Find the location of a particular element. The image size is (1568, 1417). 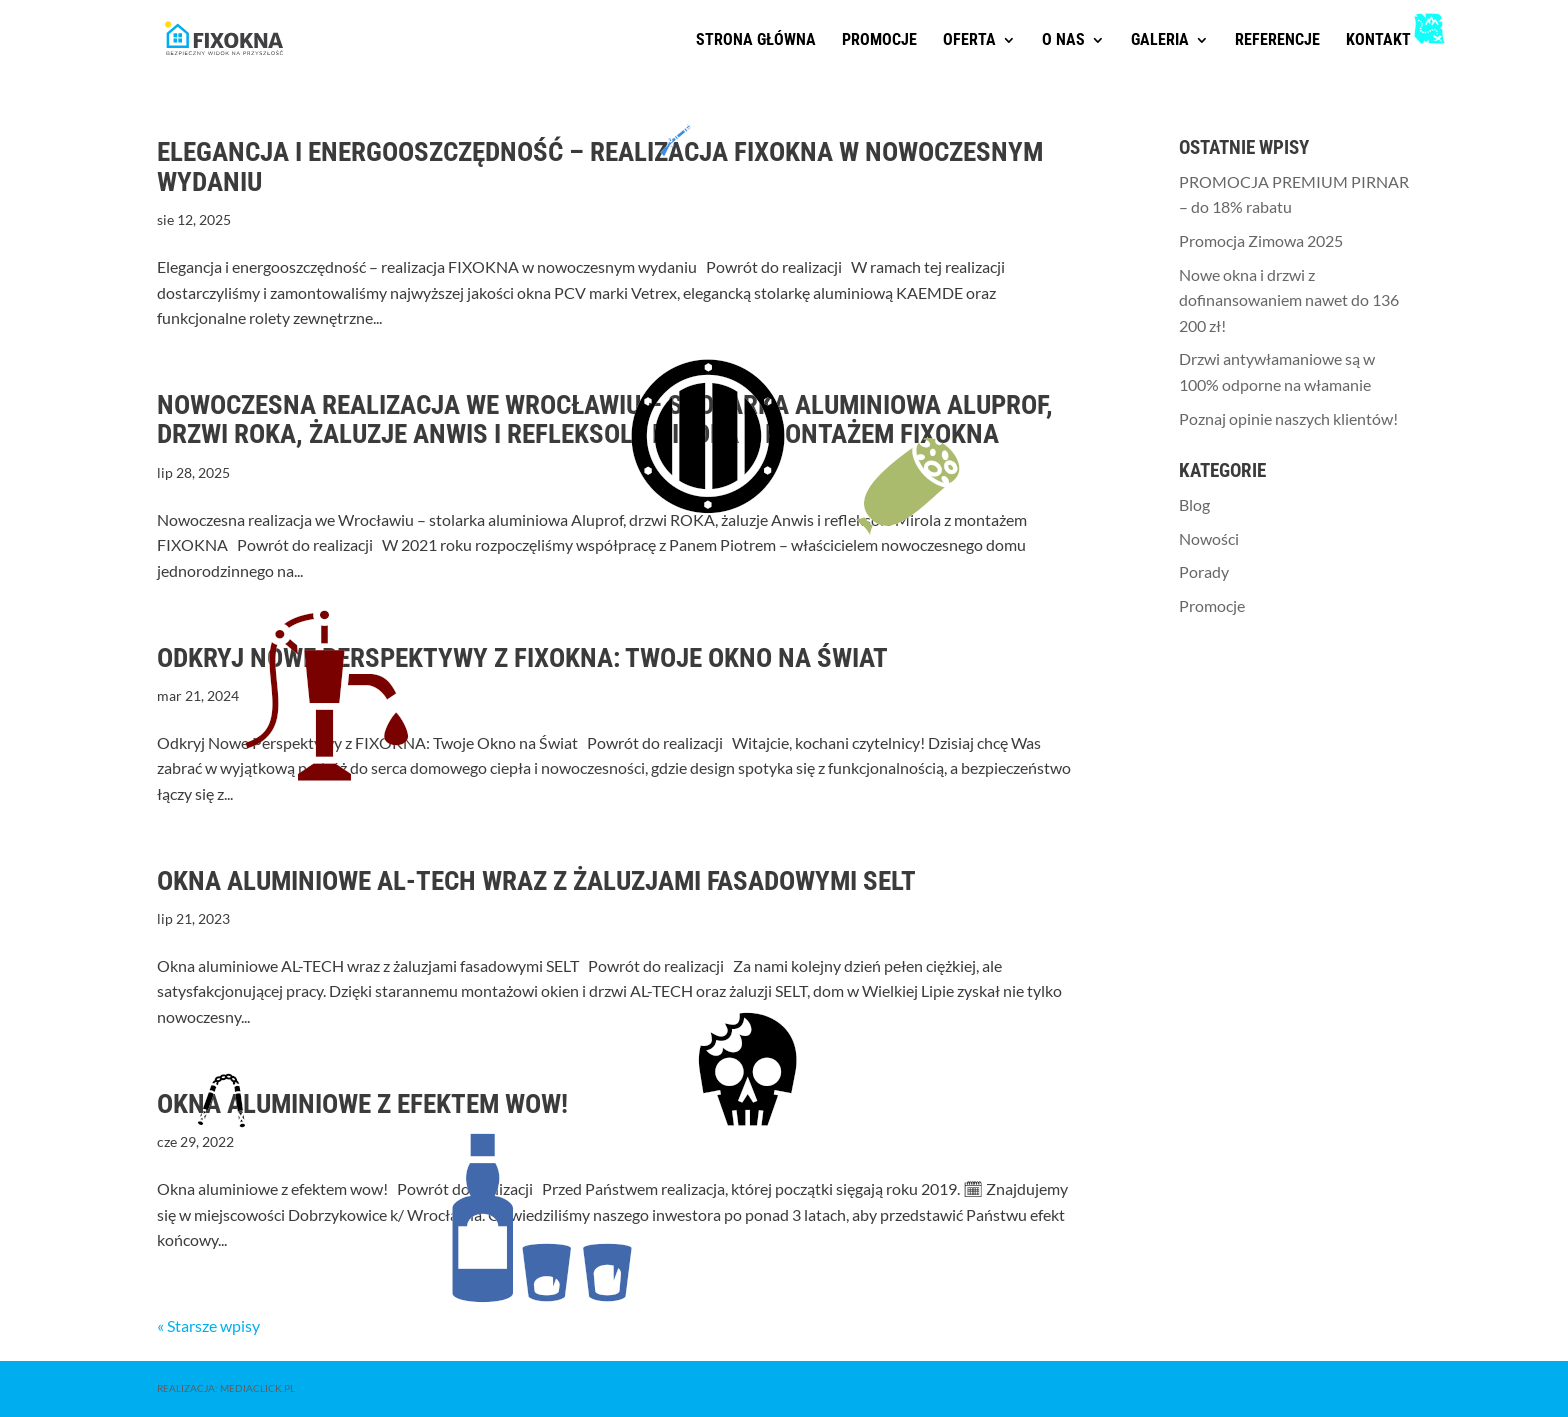

select nunchaku weapon in game inventory is located at coordinates (221, 1100).